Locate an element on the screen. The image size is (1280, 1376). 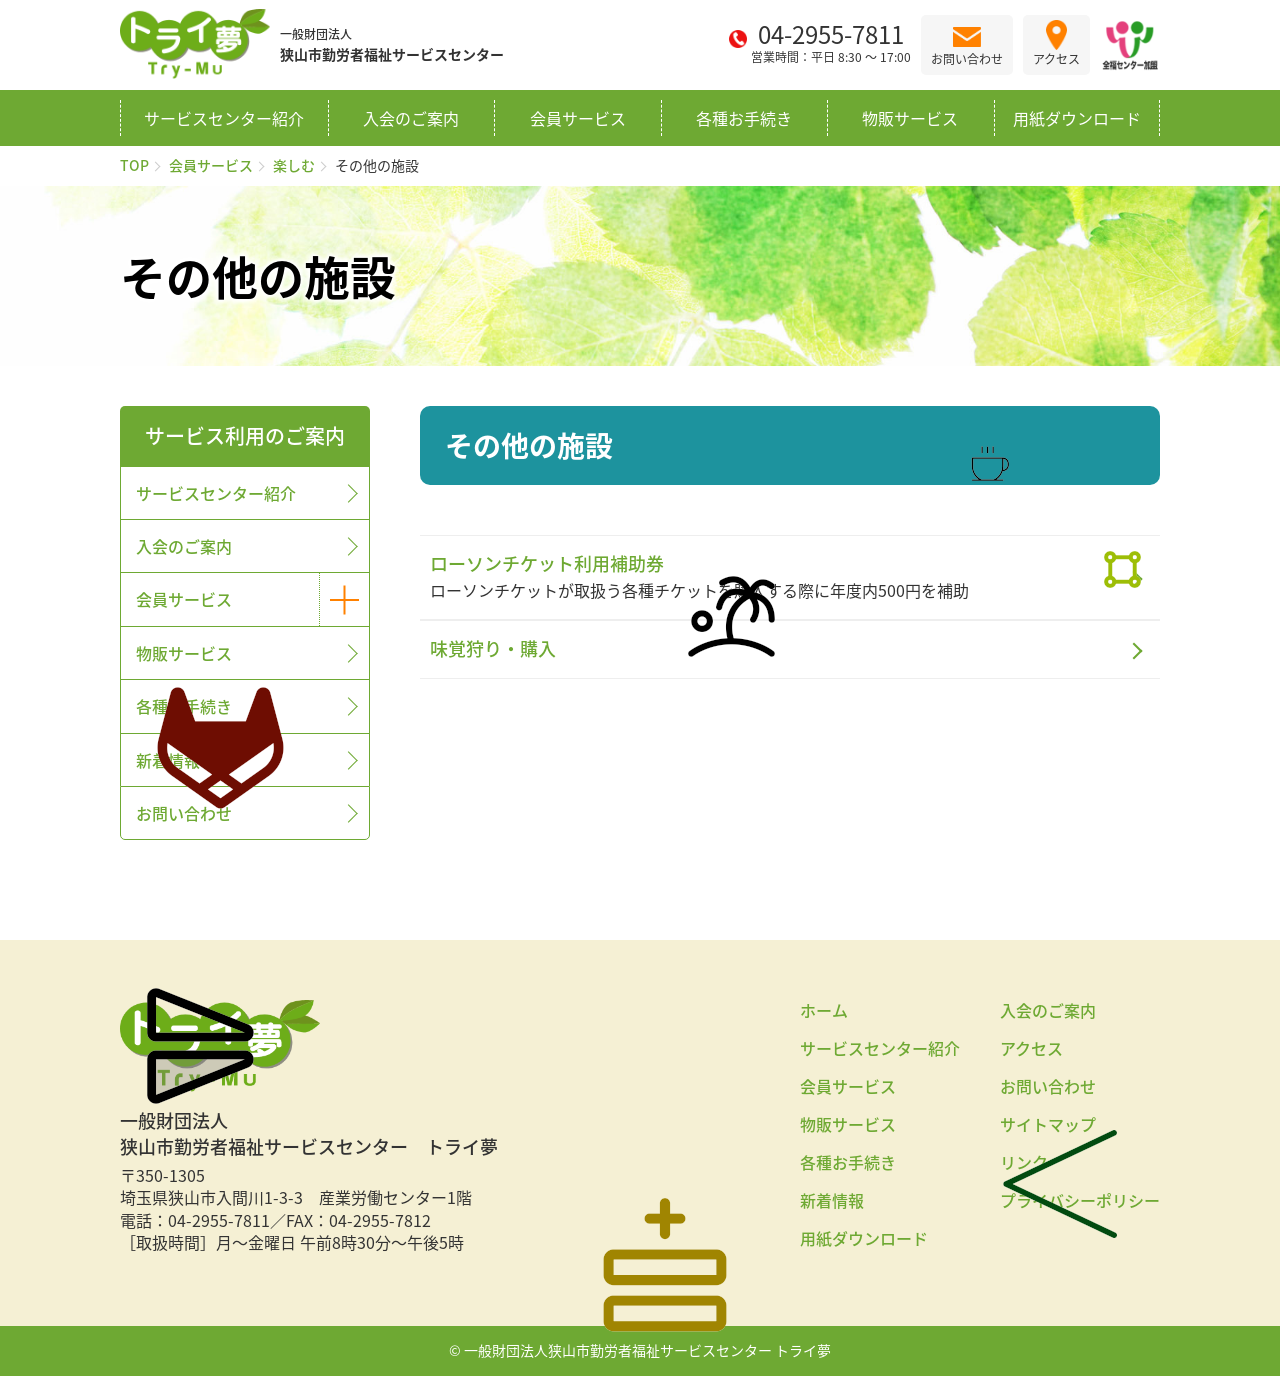
view ring network topology is located at coordinates (1122, 569).